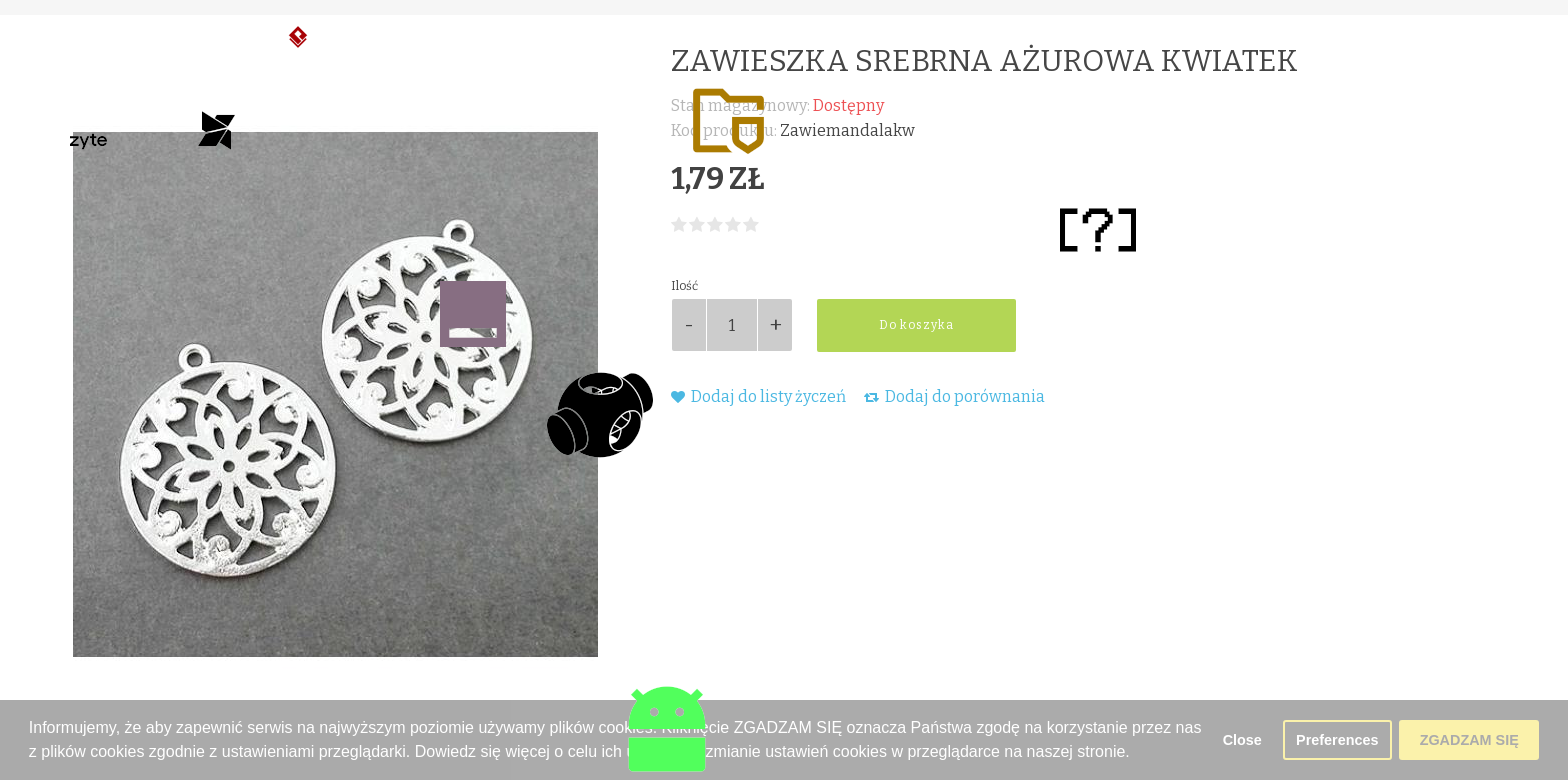 This screenshot has height=780, width=1568. I want to click on android operating system logo, so click(667, 729).